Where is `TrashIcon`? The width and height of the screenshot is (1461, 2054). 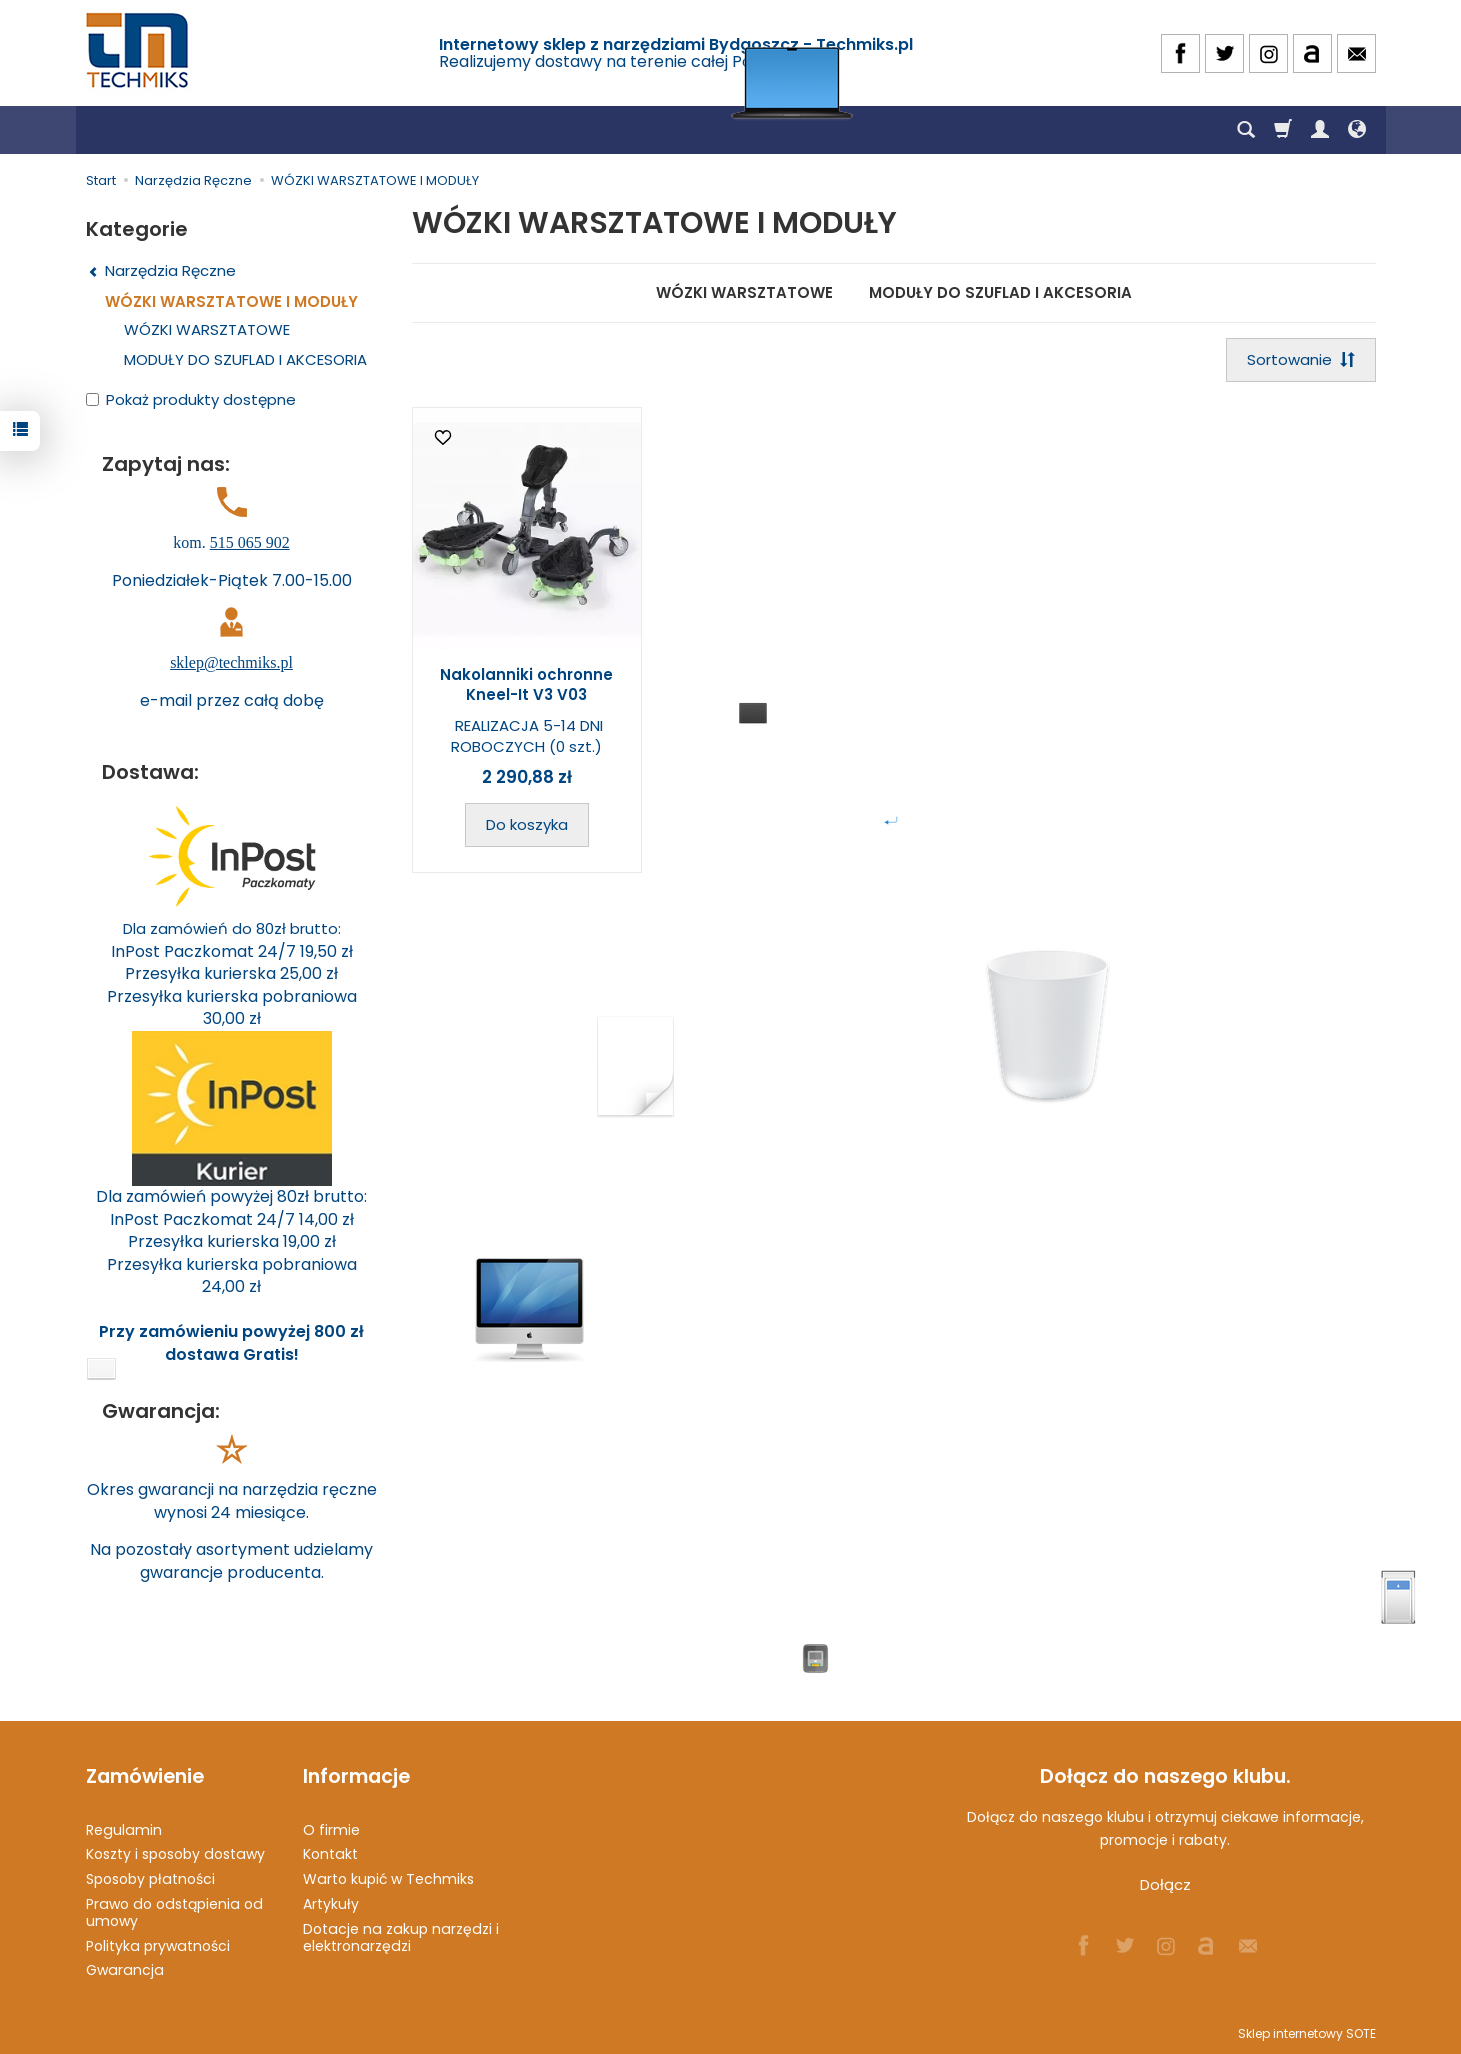 TrashIcon is located at coordinates (1048, 1024).